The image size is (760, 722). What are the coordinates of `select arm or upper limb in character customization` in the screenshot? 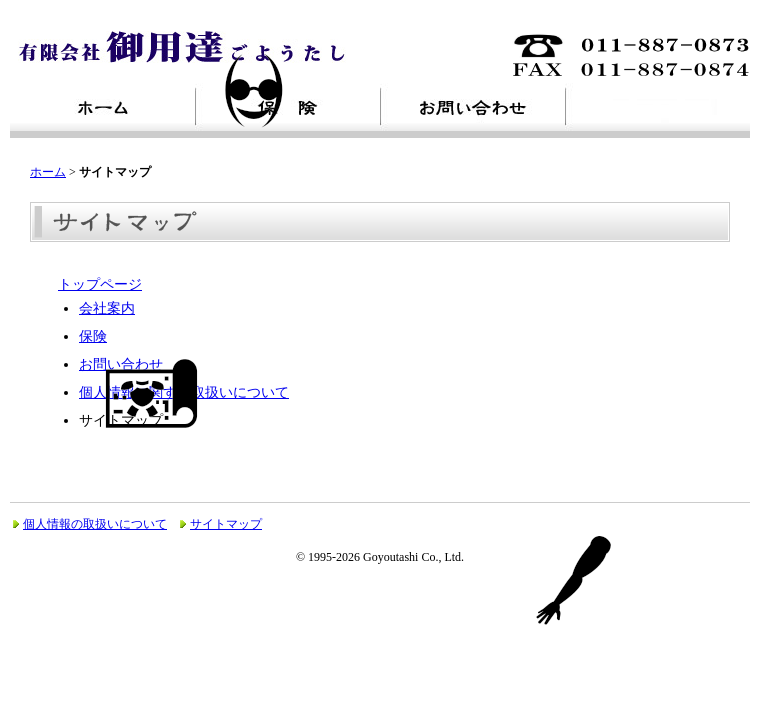 It's located at (573, 580).